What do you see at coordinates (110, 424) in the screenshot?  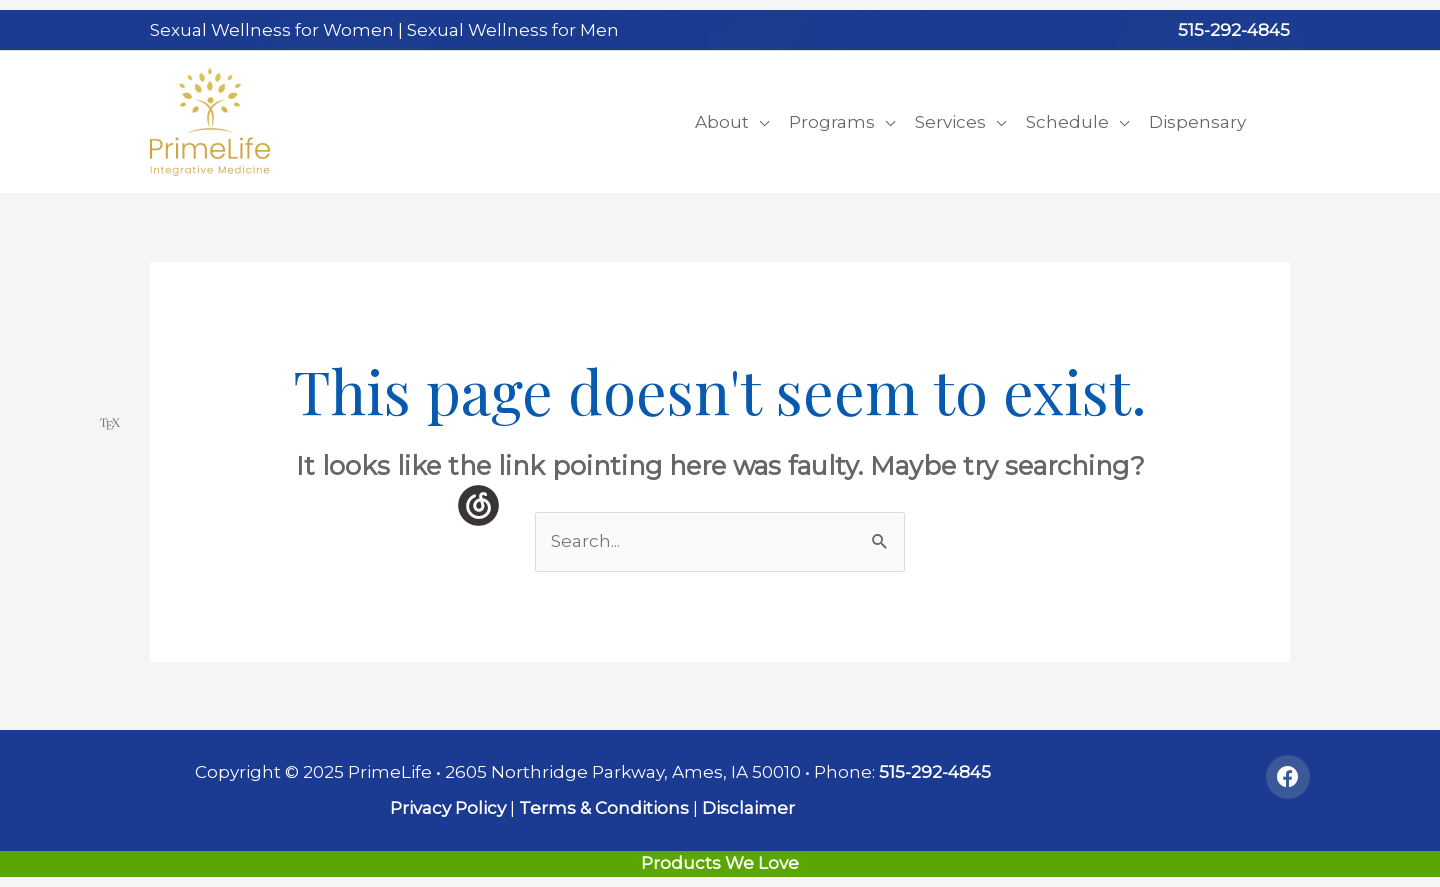 I see `TeX typesetting system logo` at bounding box center [110, 424].